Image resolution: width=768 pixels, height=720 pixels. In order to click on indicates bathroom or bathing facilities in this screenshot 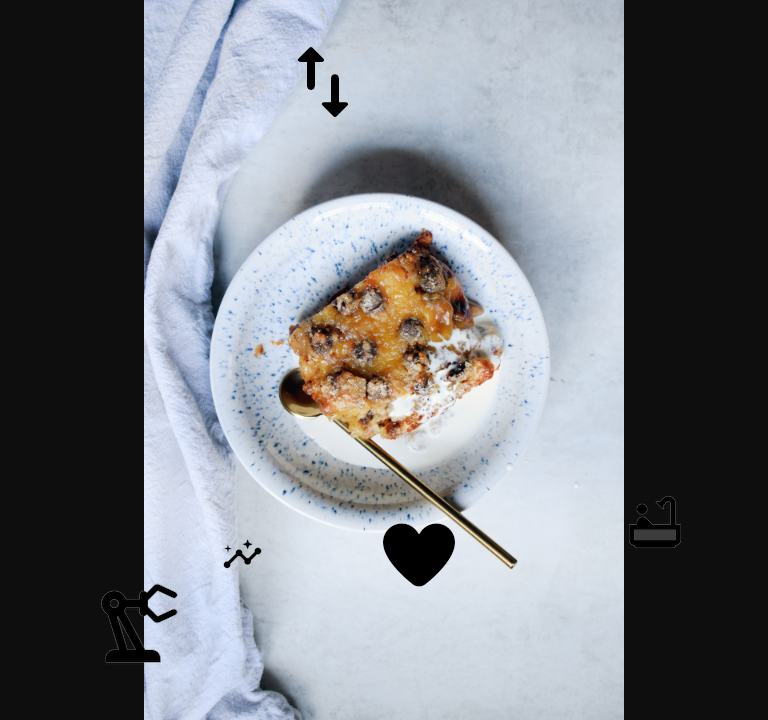, I will do `click(655, 522)`.